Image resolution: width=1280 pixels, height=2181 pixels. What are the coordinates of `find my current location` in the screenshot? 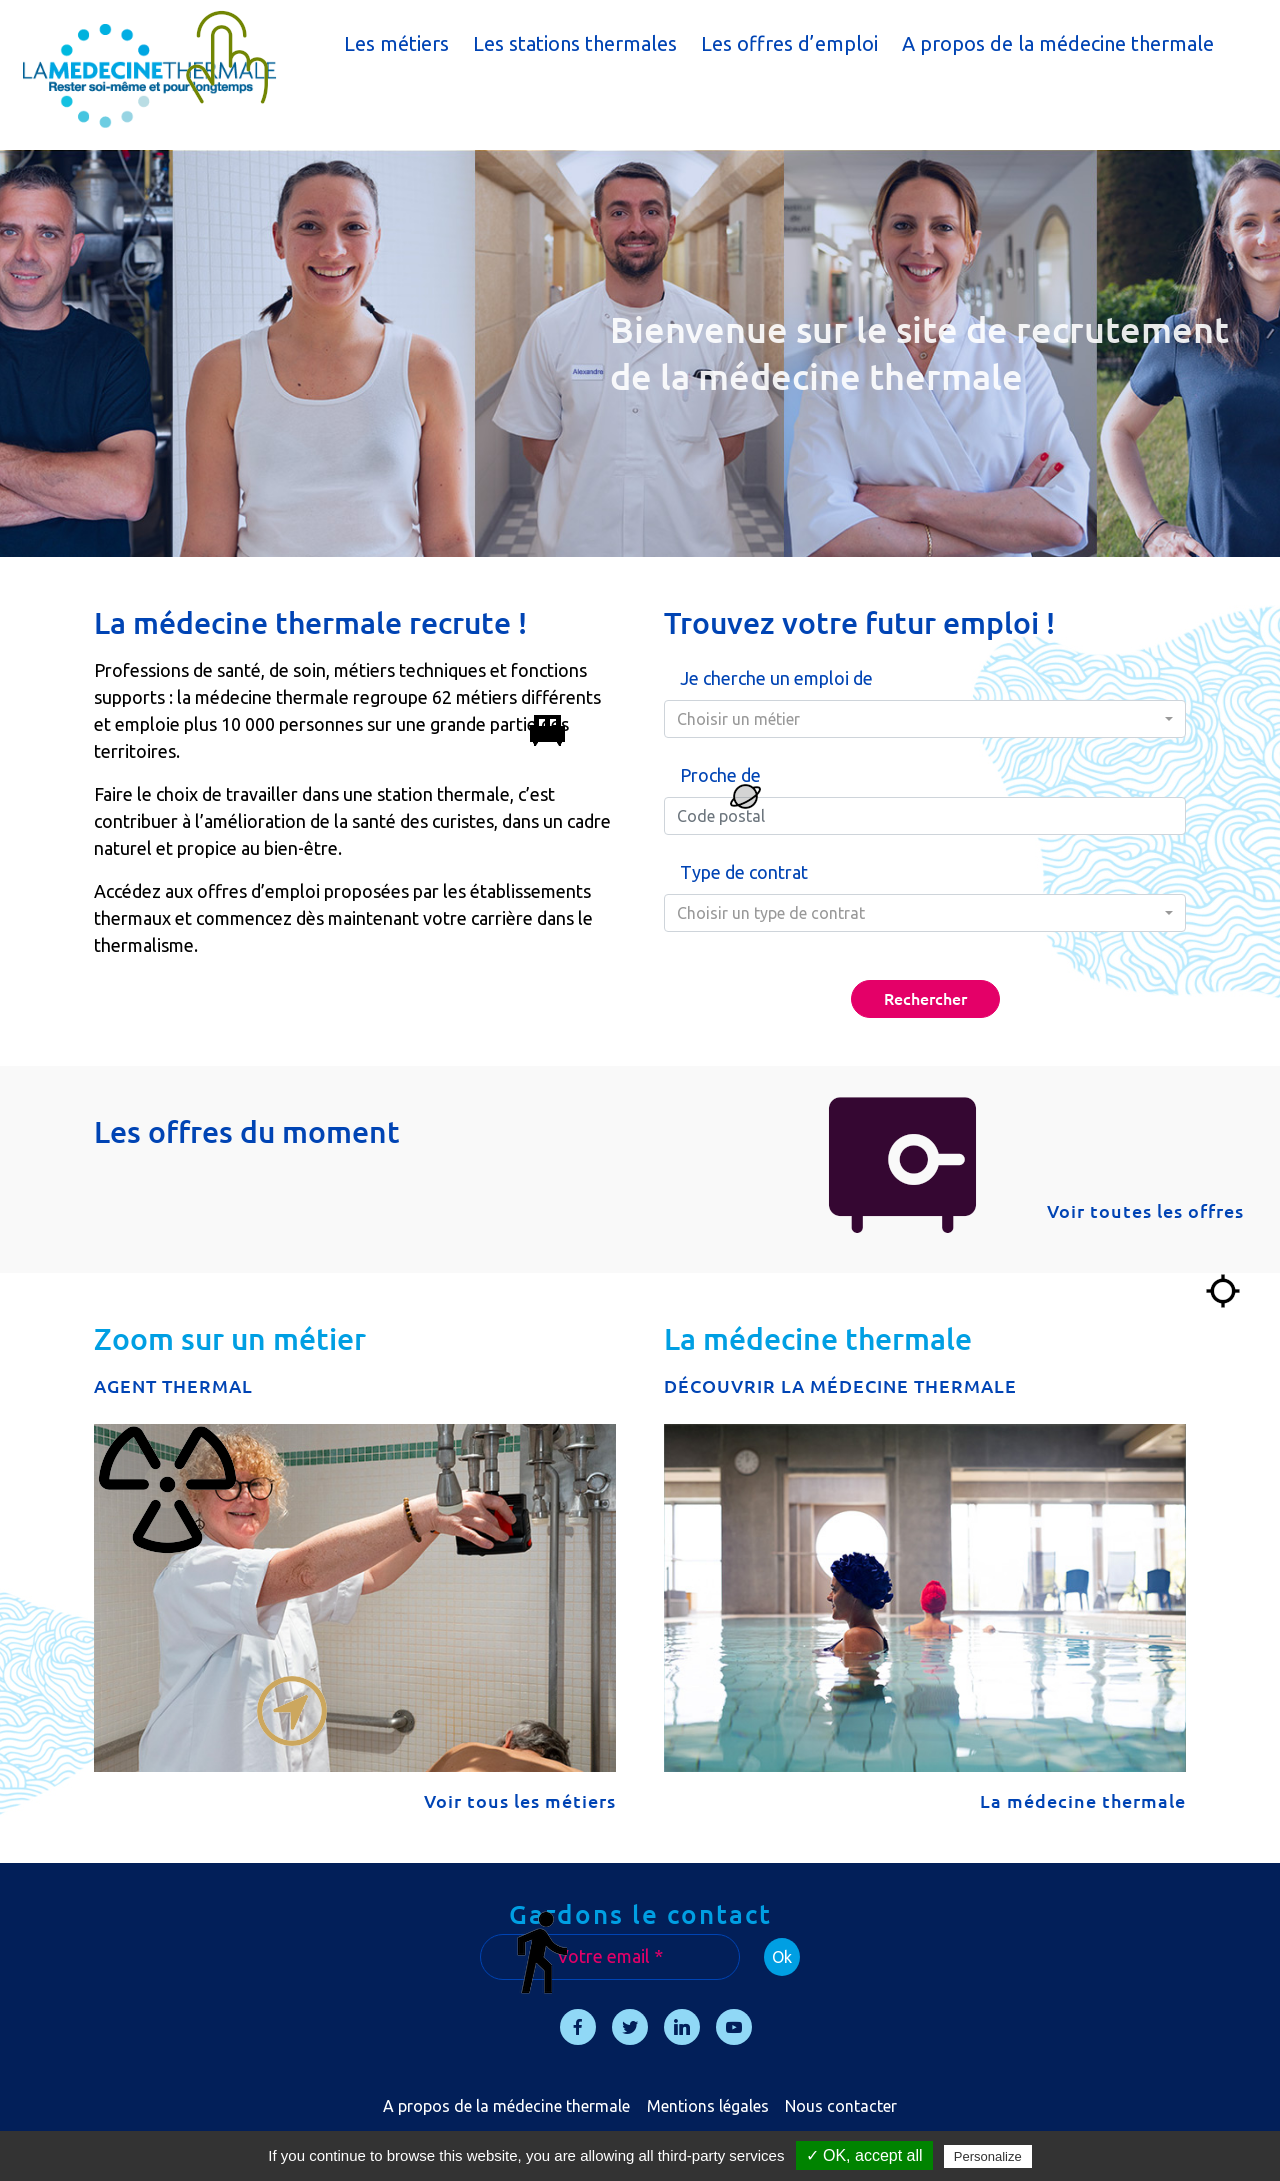 It's located at (1223, 1291).